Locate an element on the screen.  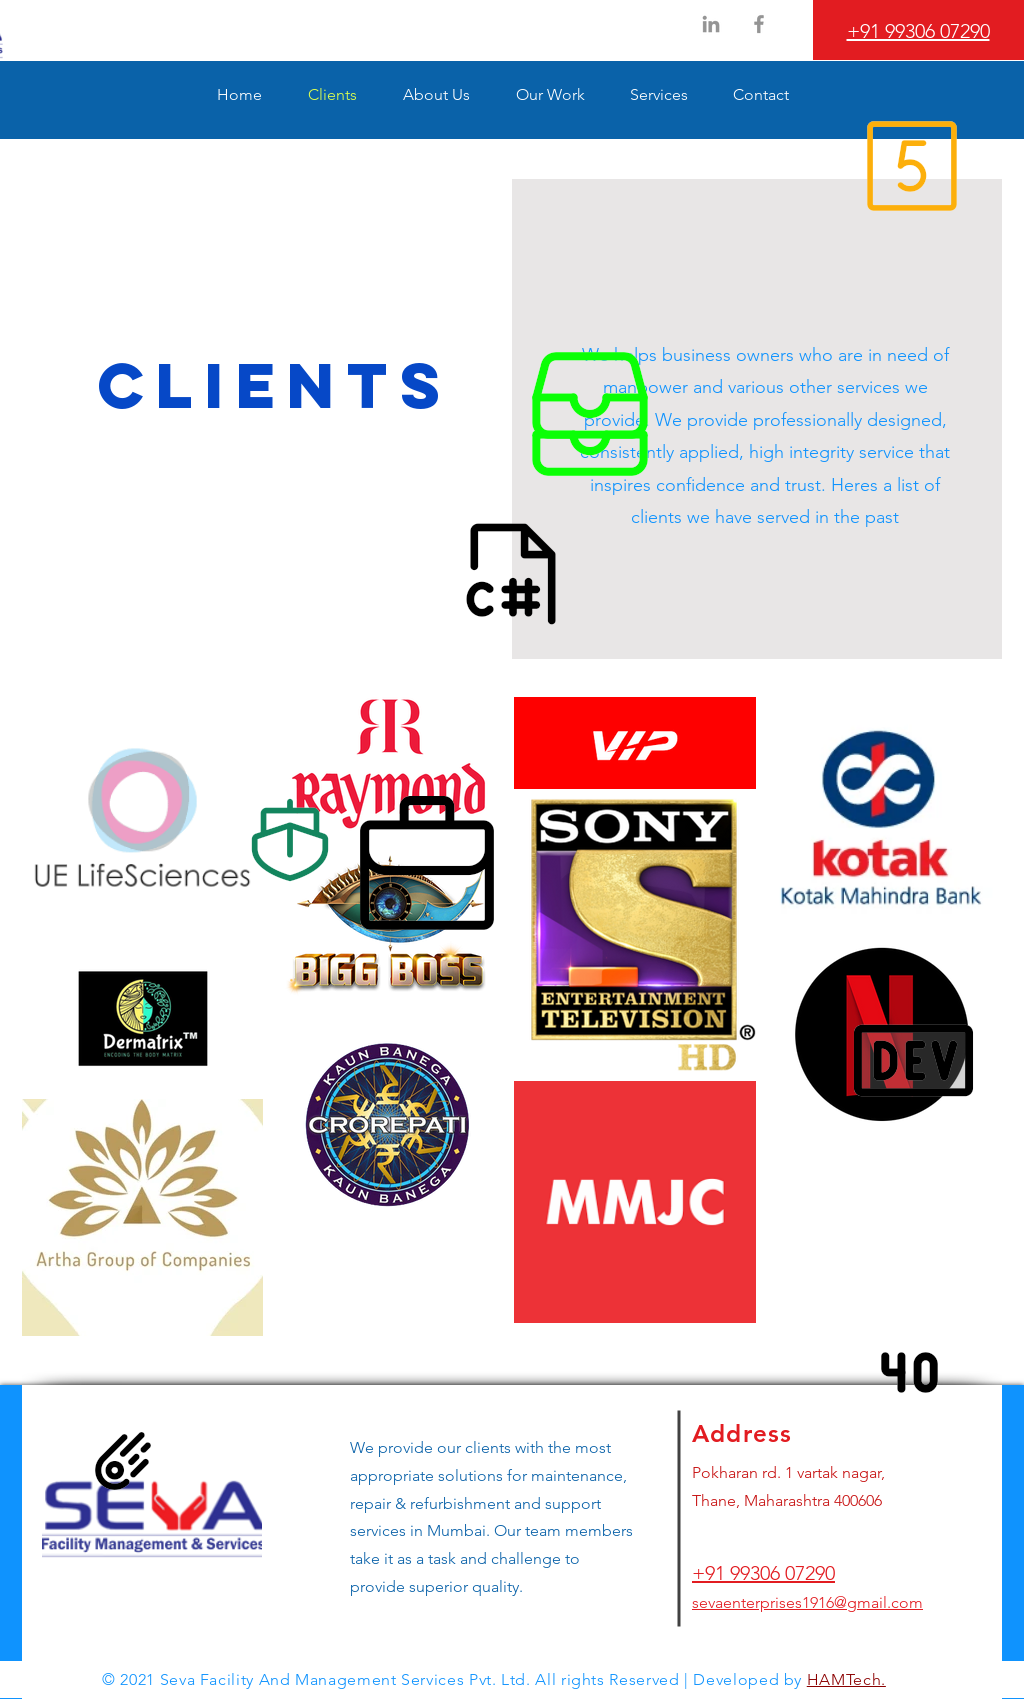
visit DEV Community profile or article is located at coordinates (913, 1060).